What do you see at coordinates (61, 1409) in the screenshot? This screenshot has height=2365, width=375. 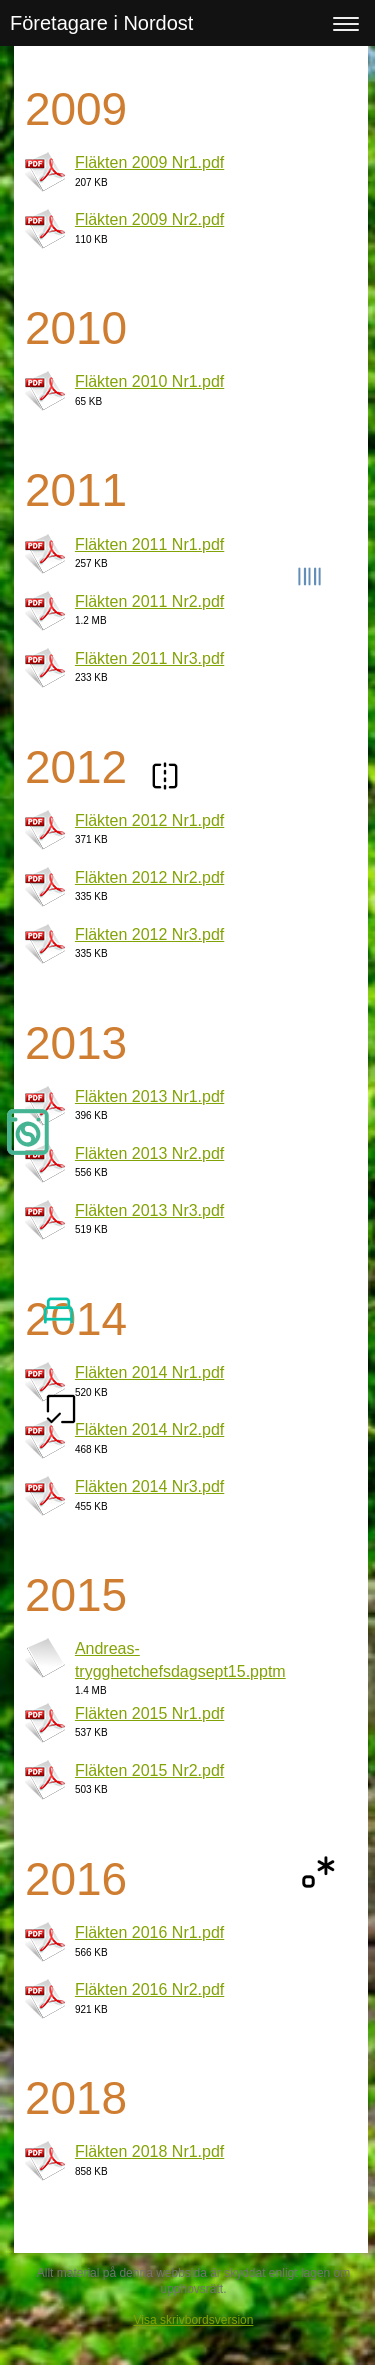 I see `mark task as complete` at bounding box center [61, 1409].